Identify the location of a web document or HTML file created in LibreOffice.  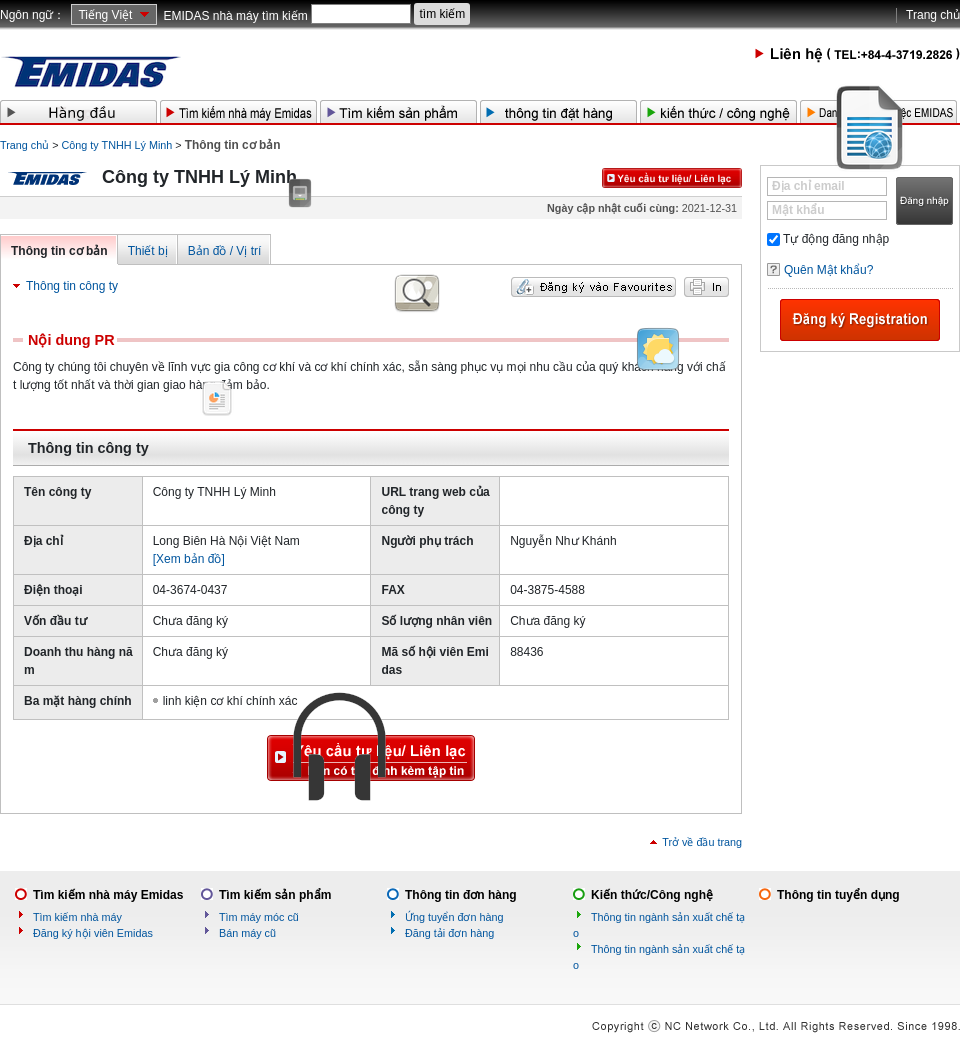
(869, 127).